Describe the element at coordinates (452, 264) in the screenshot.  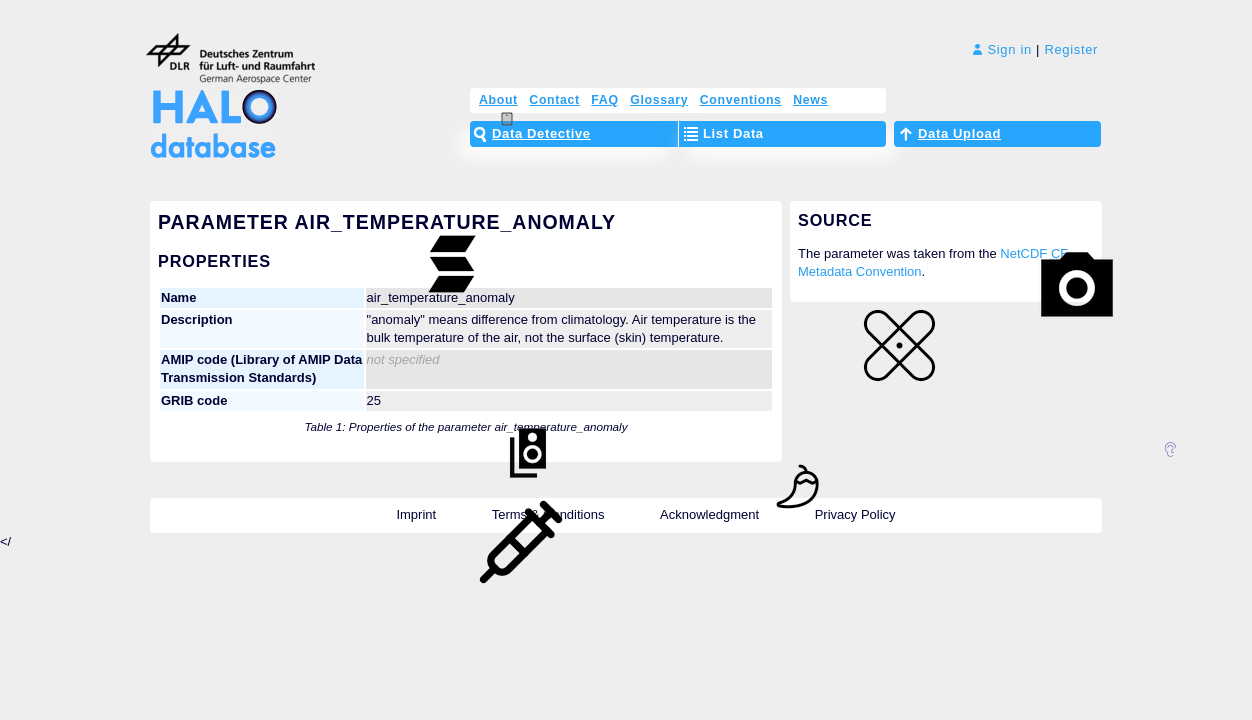
I see `view stacked layers or map overlays` at that location.